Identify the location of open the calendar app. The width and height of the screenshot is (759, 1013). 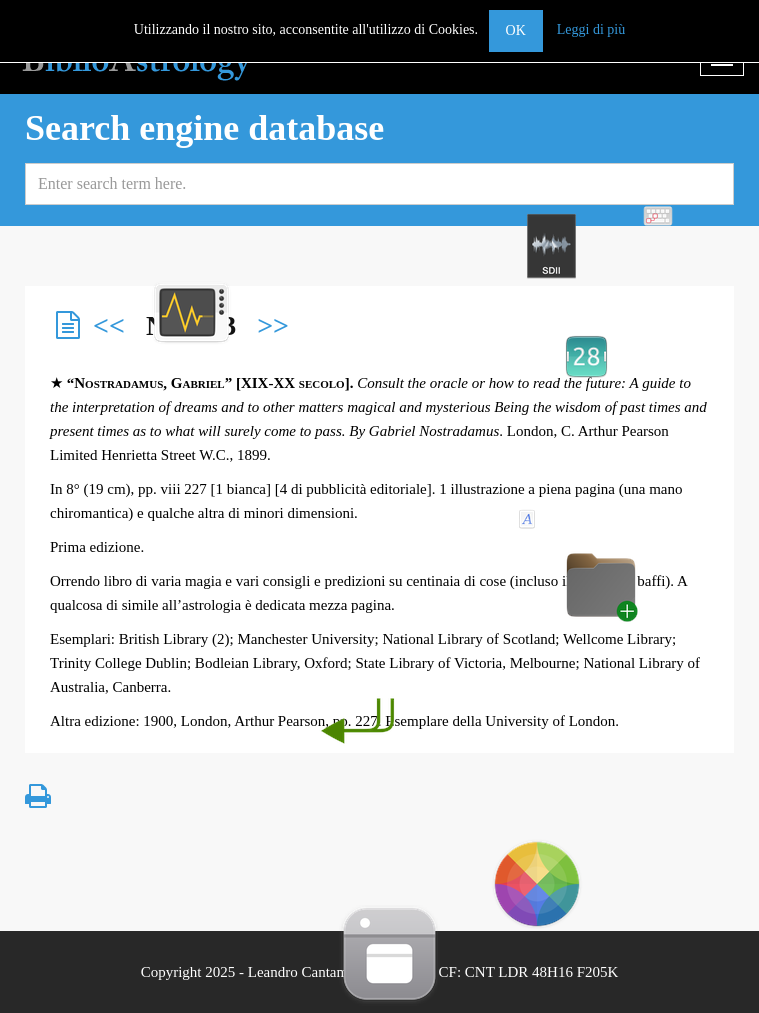
(586, 356).